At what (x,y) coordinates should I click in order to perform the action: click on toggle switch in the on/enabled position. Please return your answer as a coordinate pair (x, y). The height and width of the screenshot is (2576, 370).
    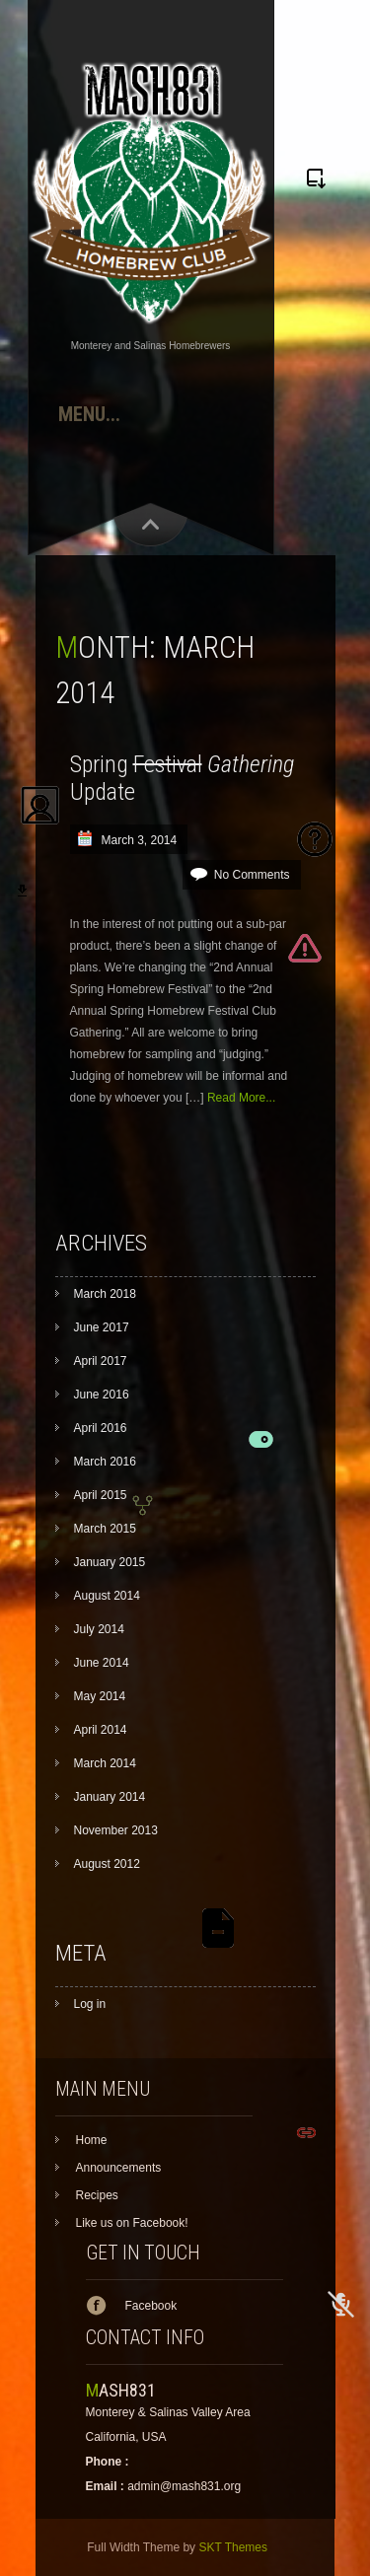
    Looking at the image, I should click on (260, 1439).